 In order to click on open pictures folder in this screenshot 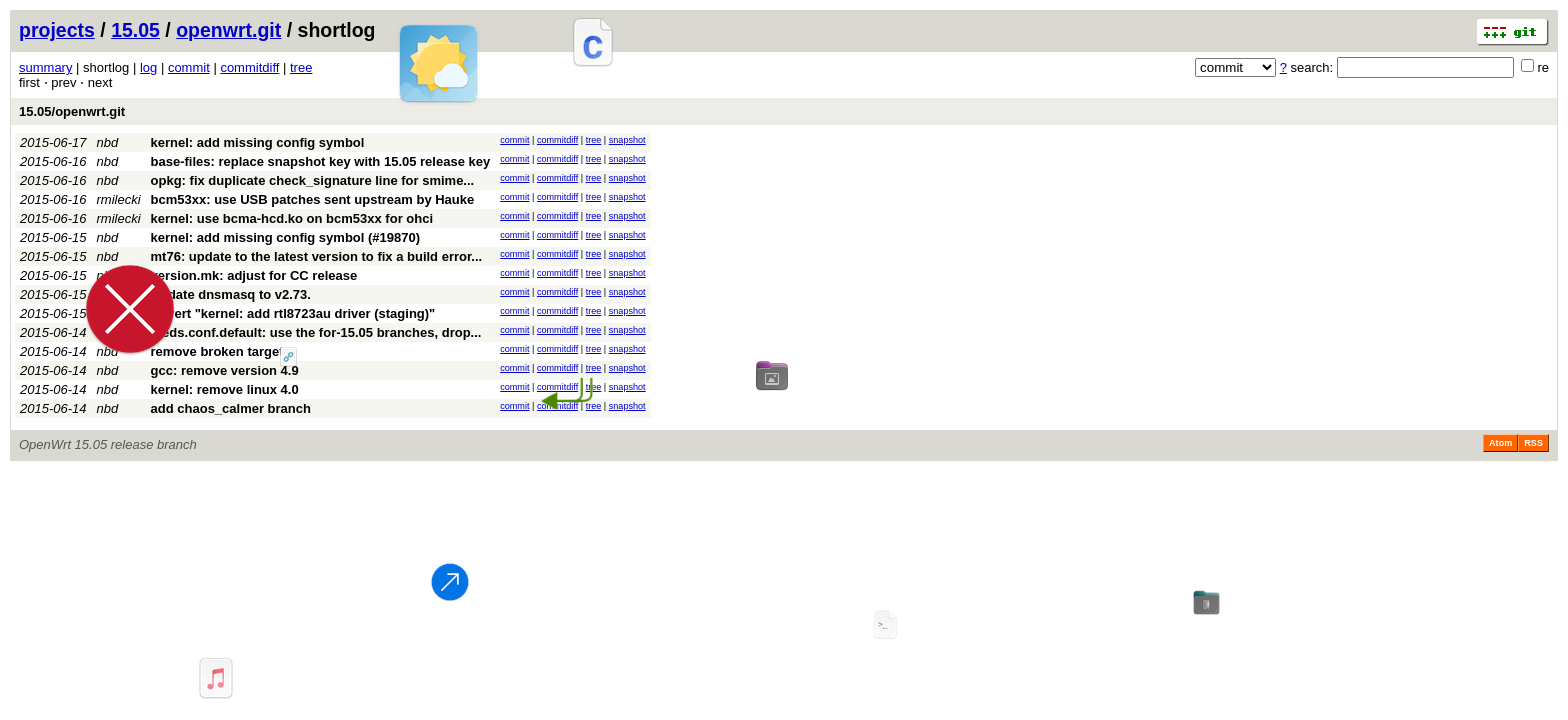, I will do `click(772, 375)`.